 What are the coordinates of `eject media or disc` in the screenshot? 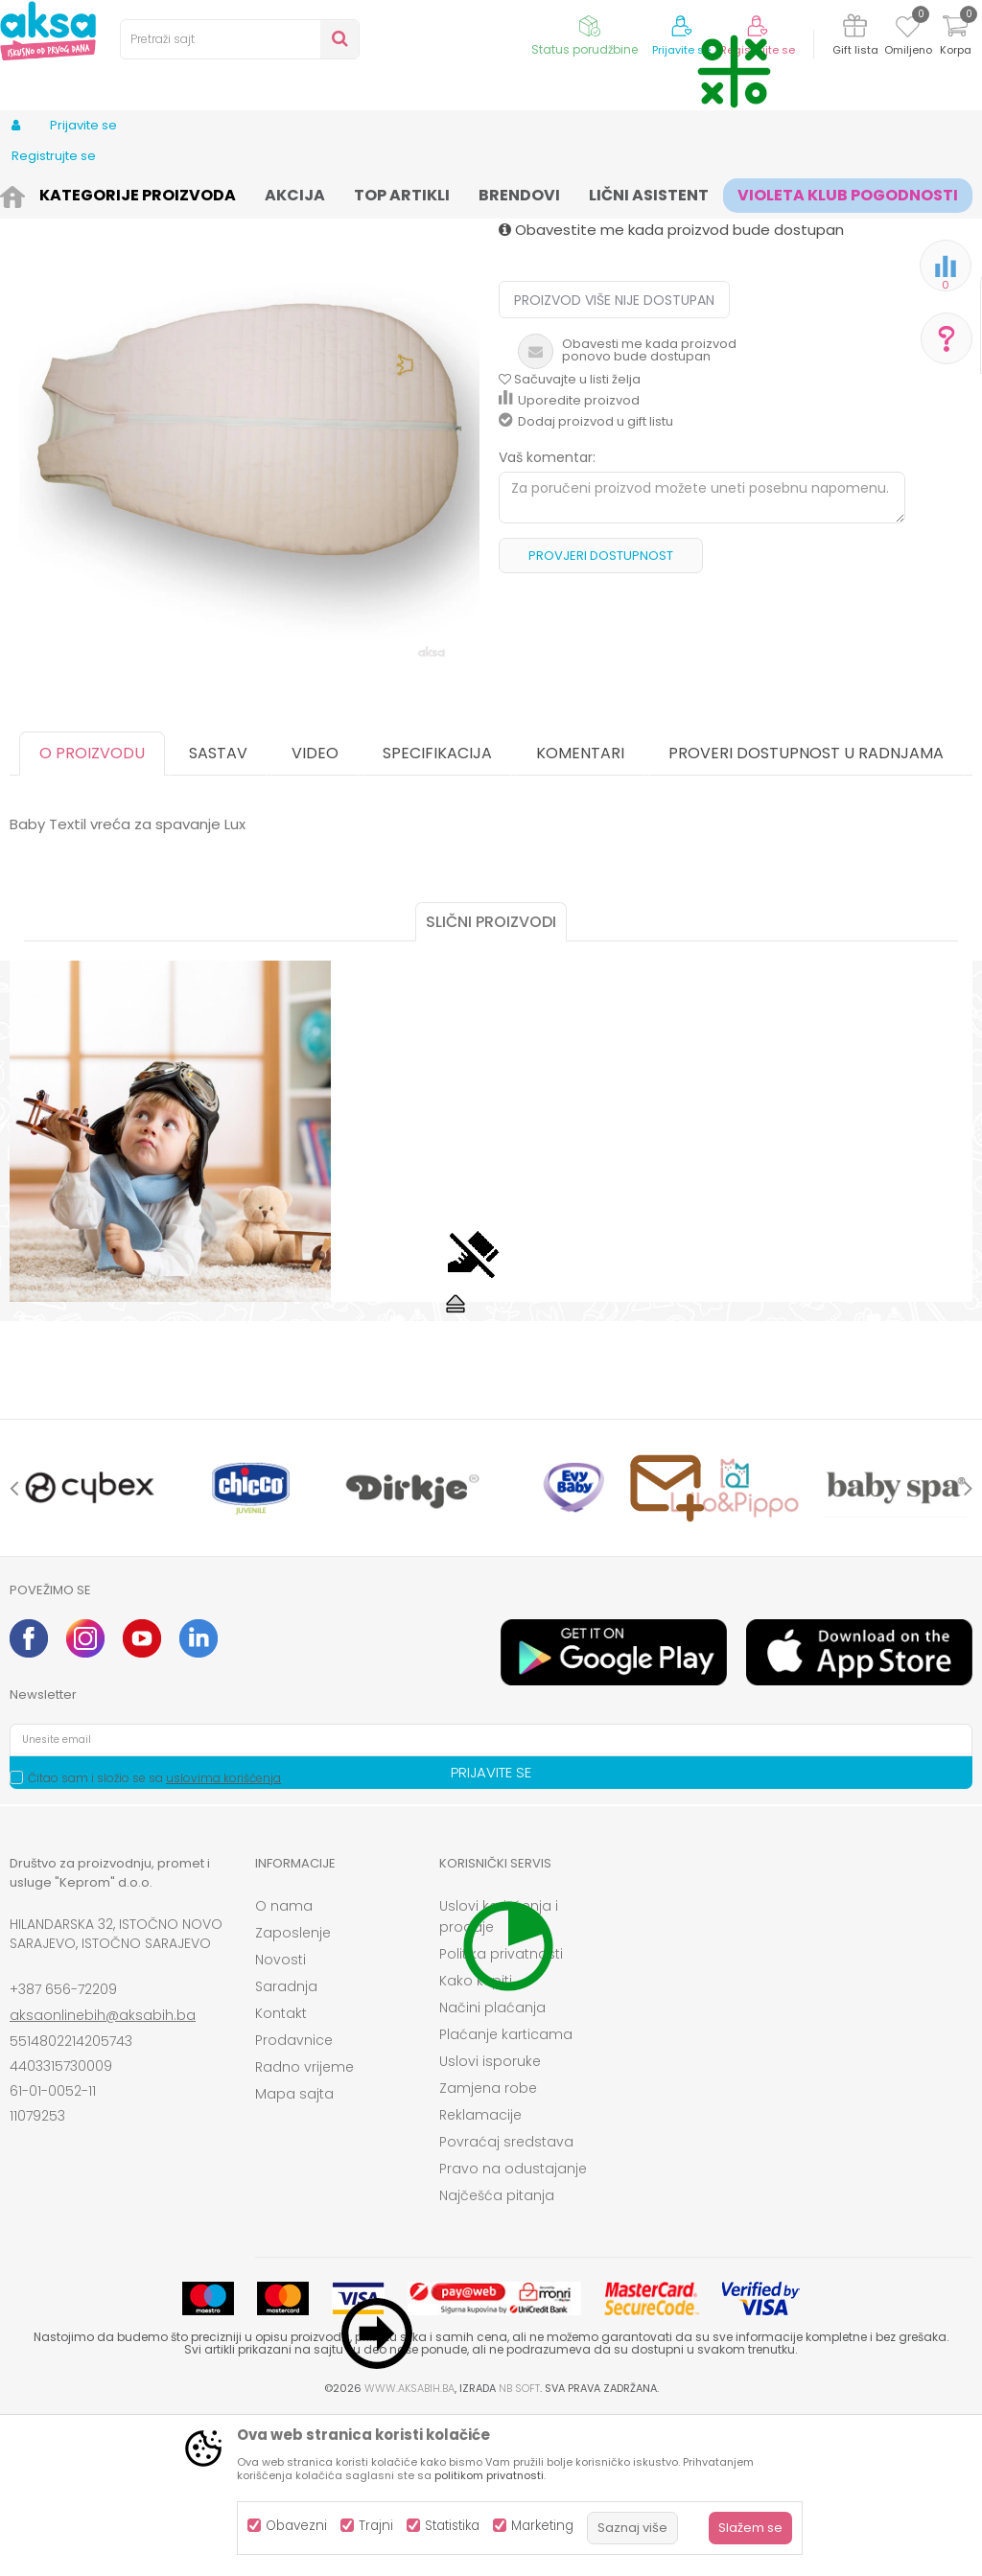 It's located at (456, 1305).